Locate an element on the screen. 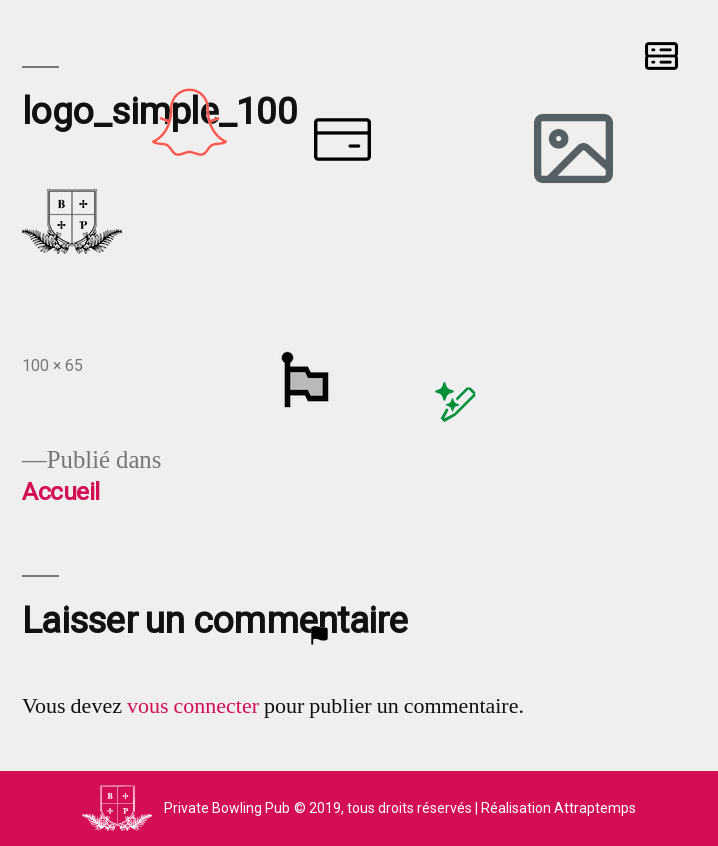 This screenshot has height=846, width=718. open Snapchat app is located at coordinates (189, 123).